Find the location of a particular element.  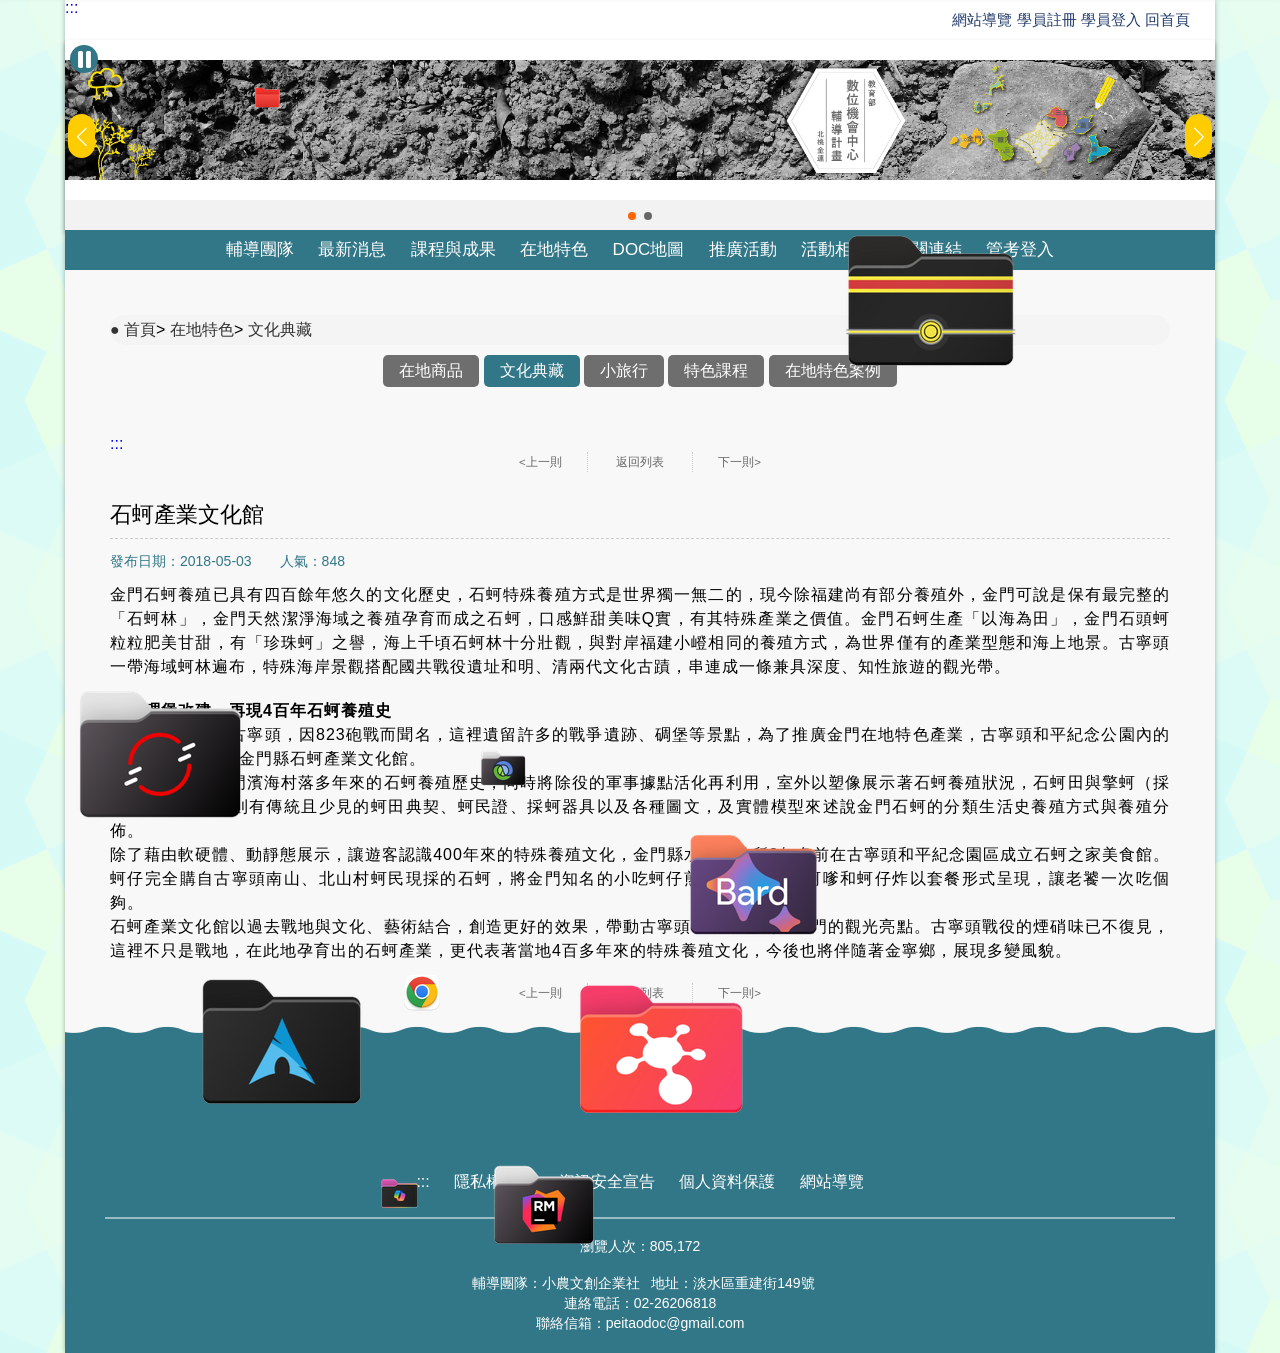

folder containing OpenShift project files is located at coordinates (159, 758).